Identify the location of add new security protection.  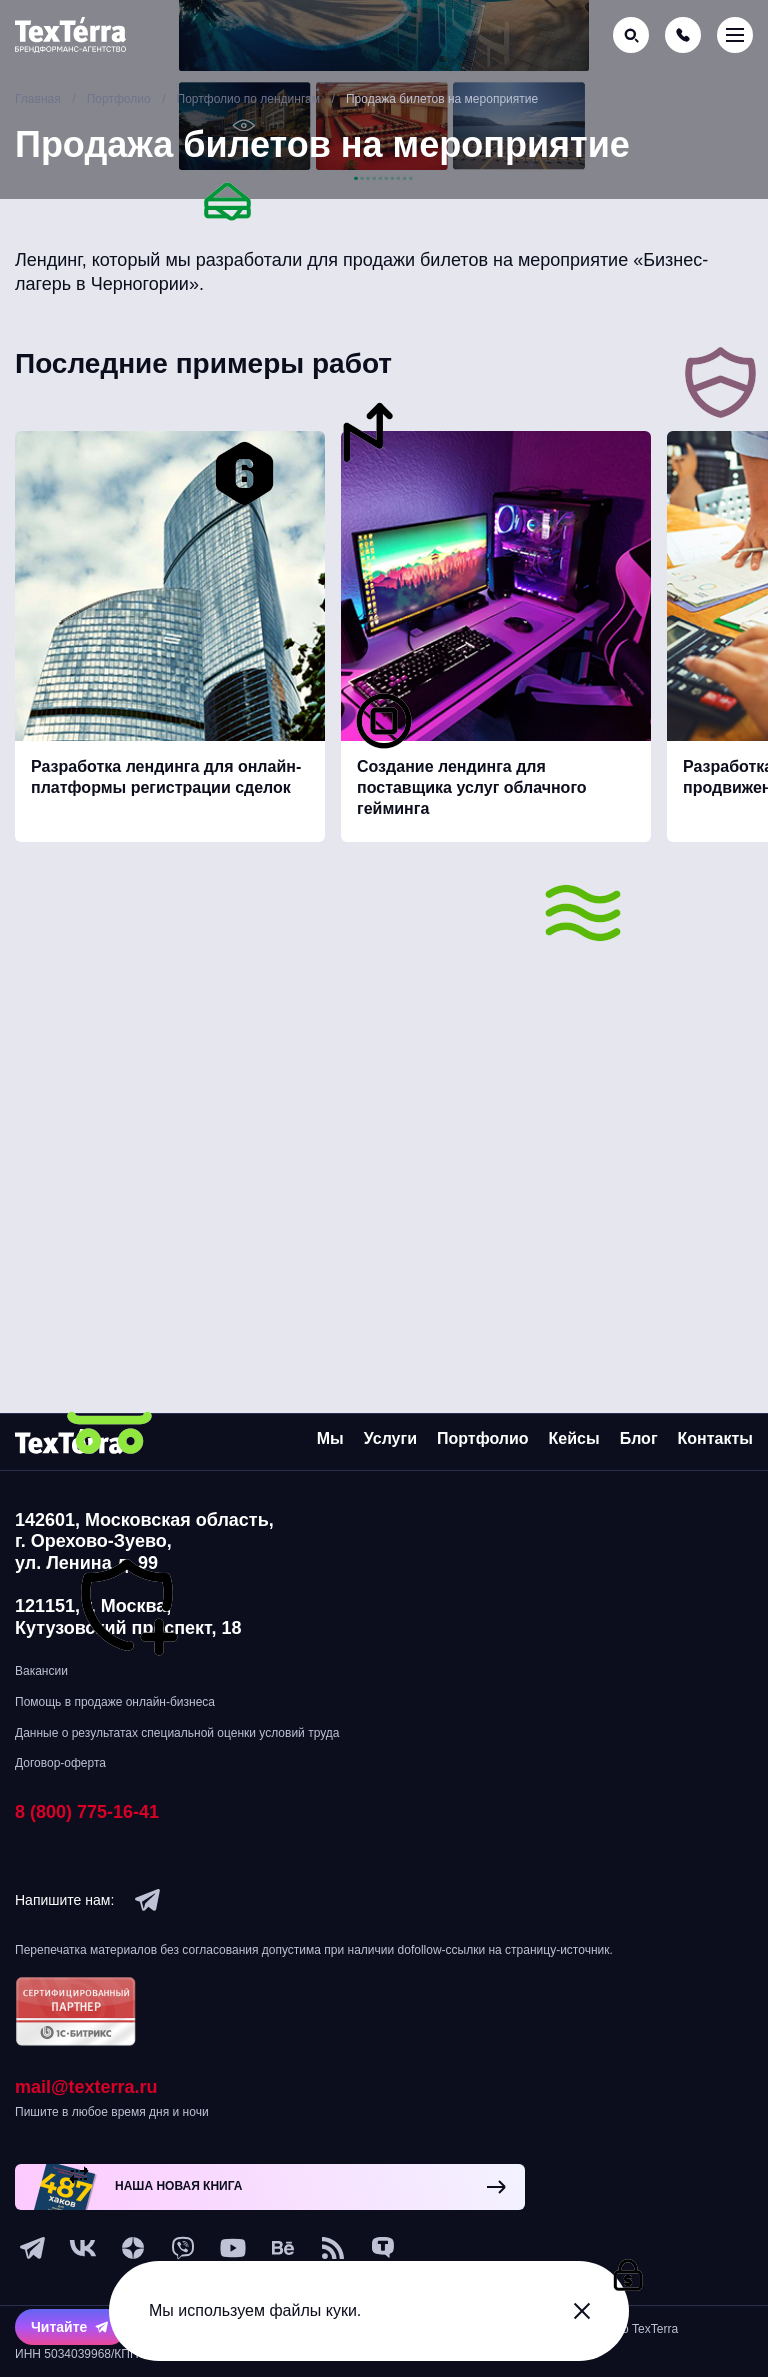
(127, 1605).